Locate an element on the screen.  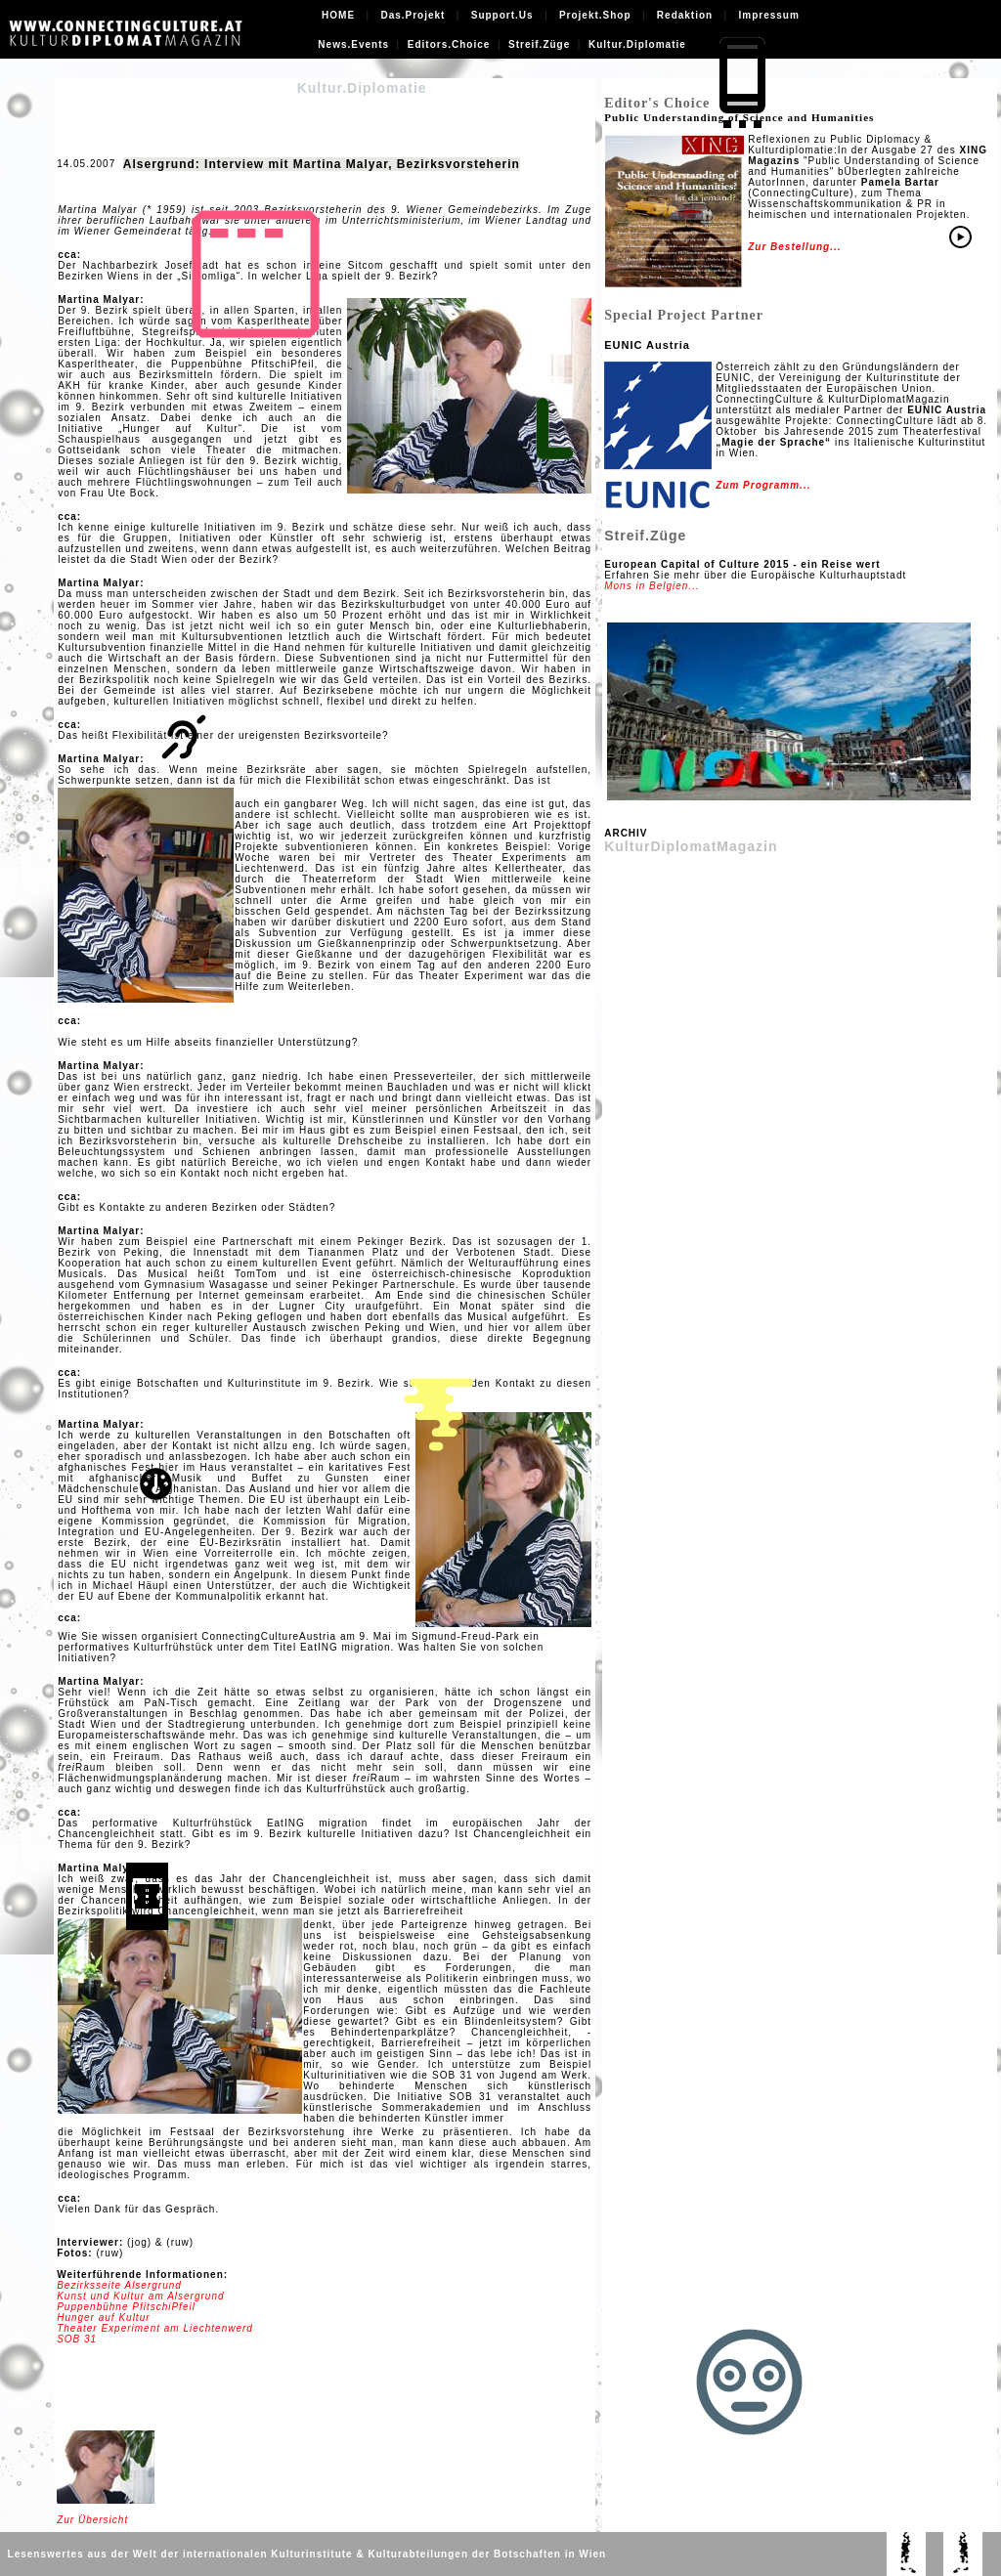
access mobile device settings is located at coordinates (742, 82).